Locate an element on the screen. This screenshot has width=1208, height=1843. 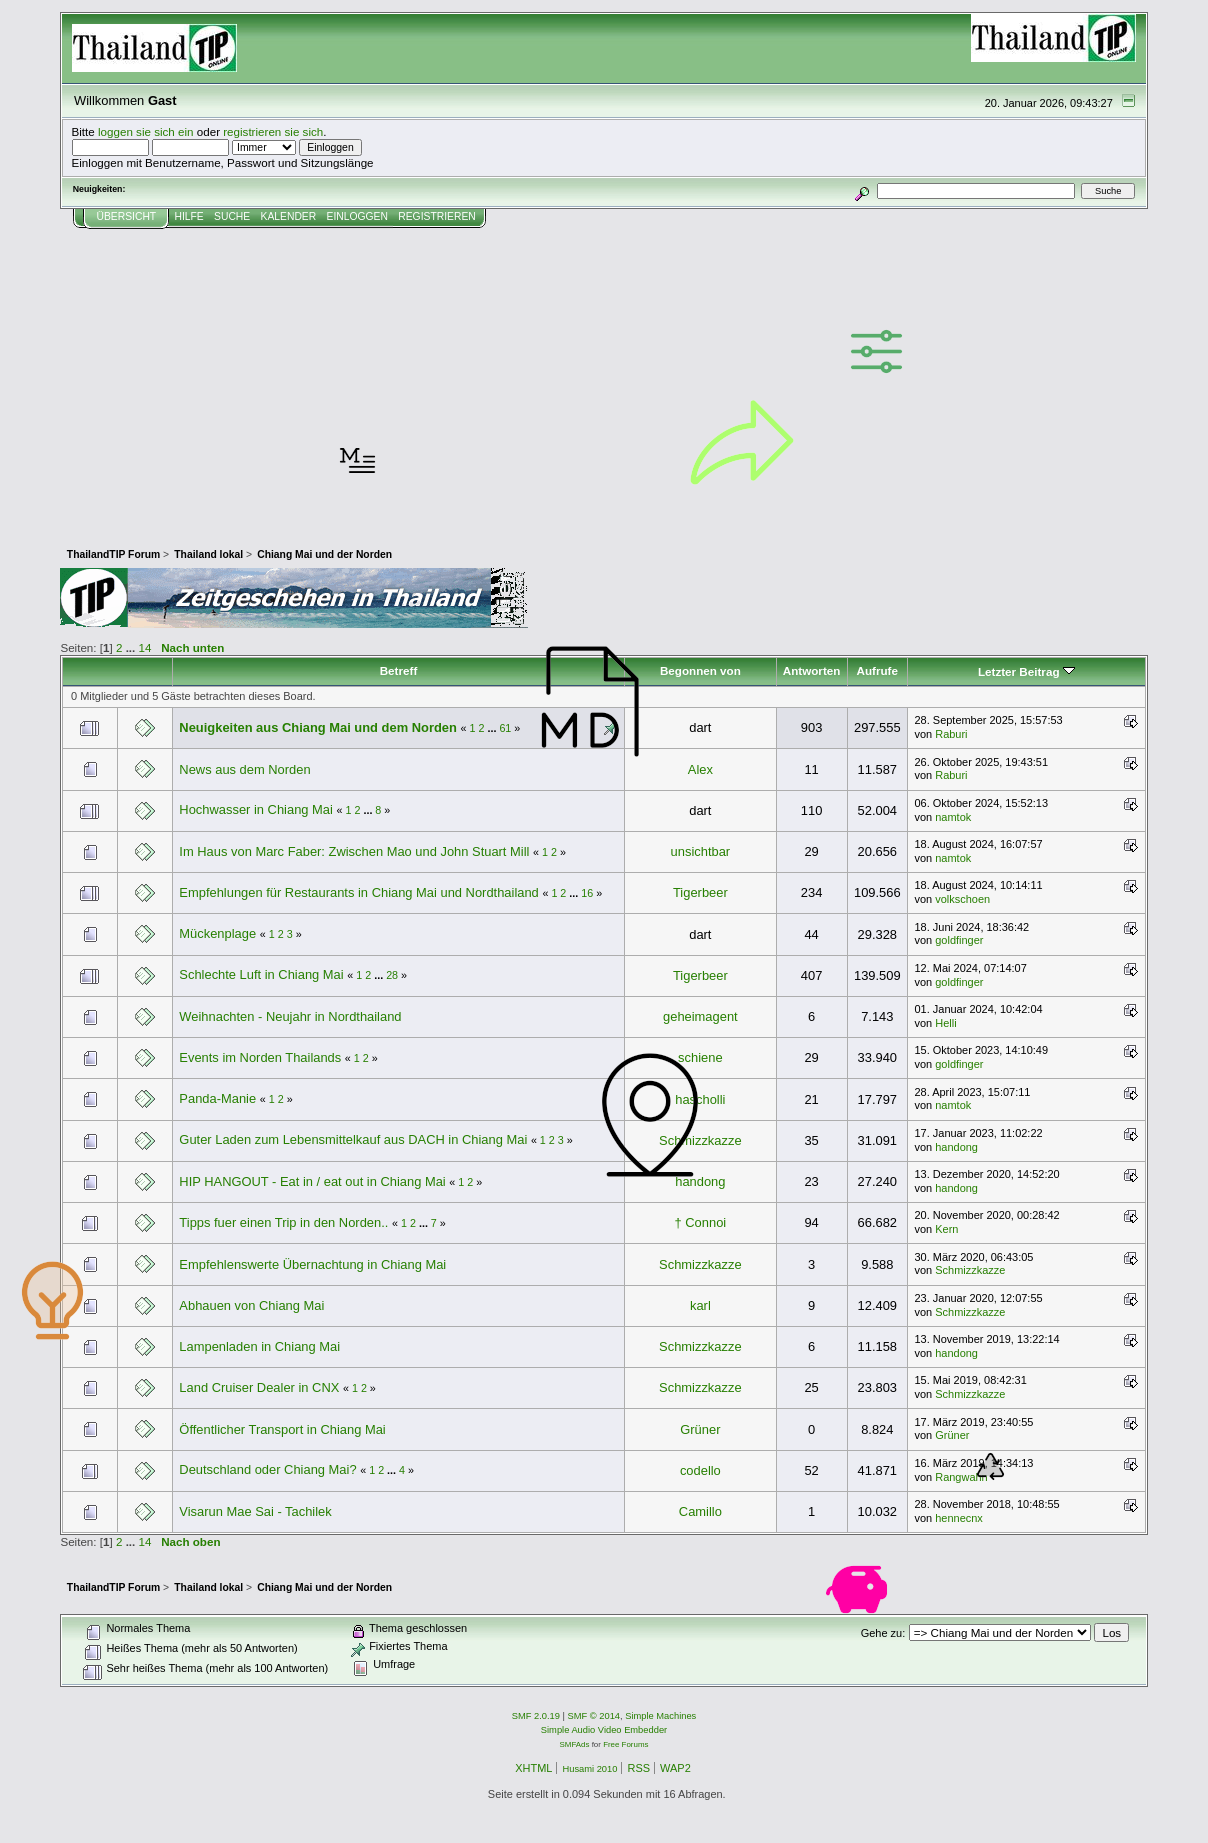
view savings or financial goals is located at coordinates (857, 1589).